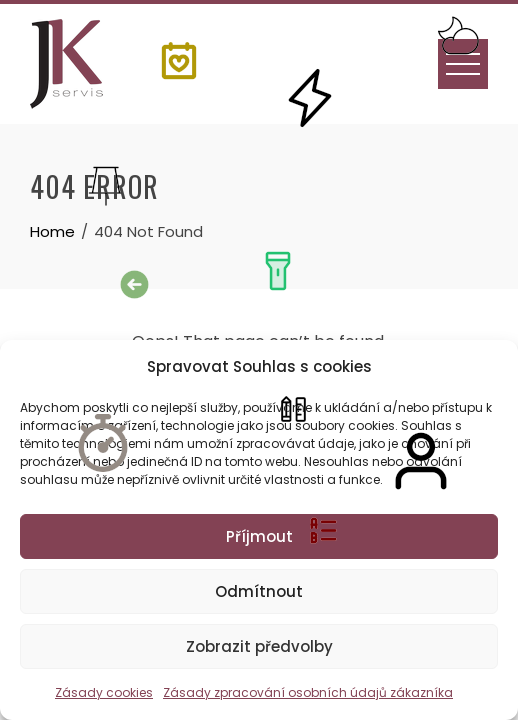 The width and height of the screenshot is (518, 720). I want to click on toggle alphabetical list view, so click(323, 530).